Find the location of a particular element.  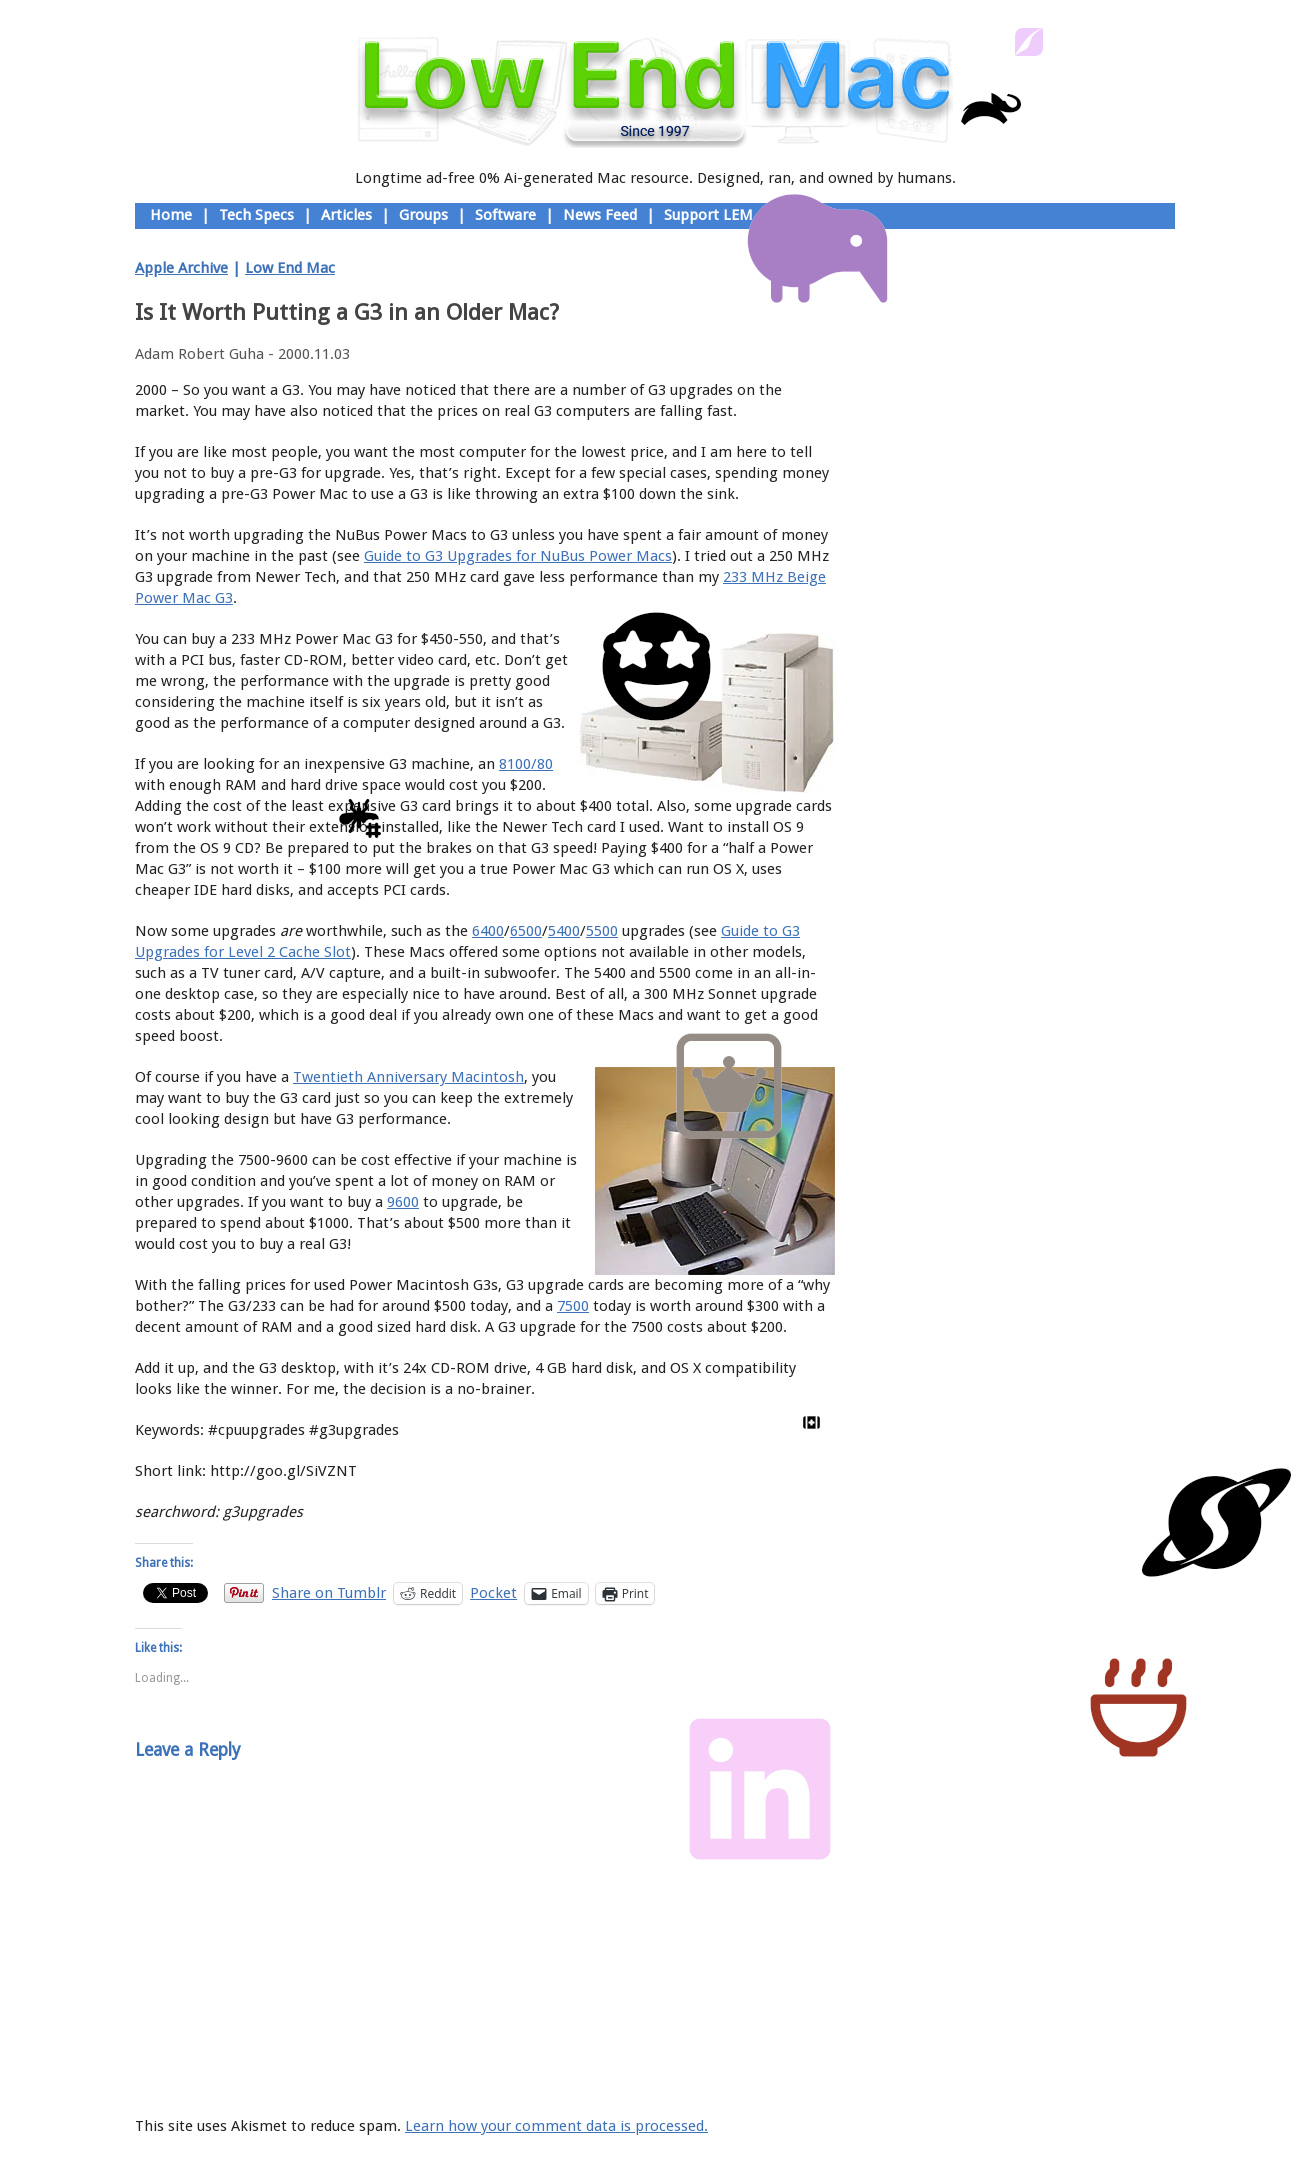

stardock software company logo is located at coordinates (1216, 1522).